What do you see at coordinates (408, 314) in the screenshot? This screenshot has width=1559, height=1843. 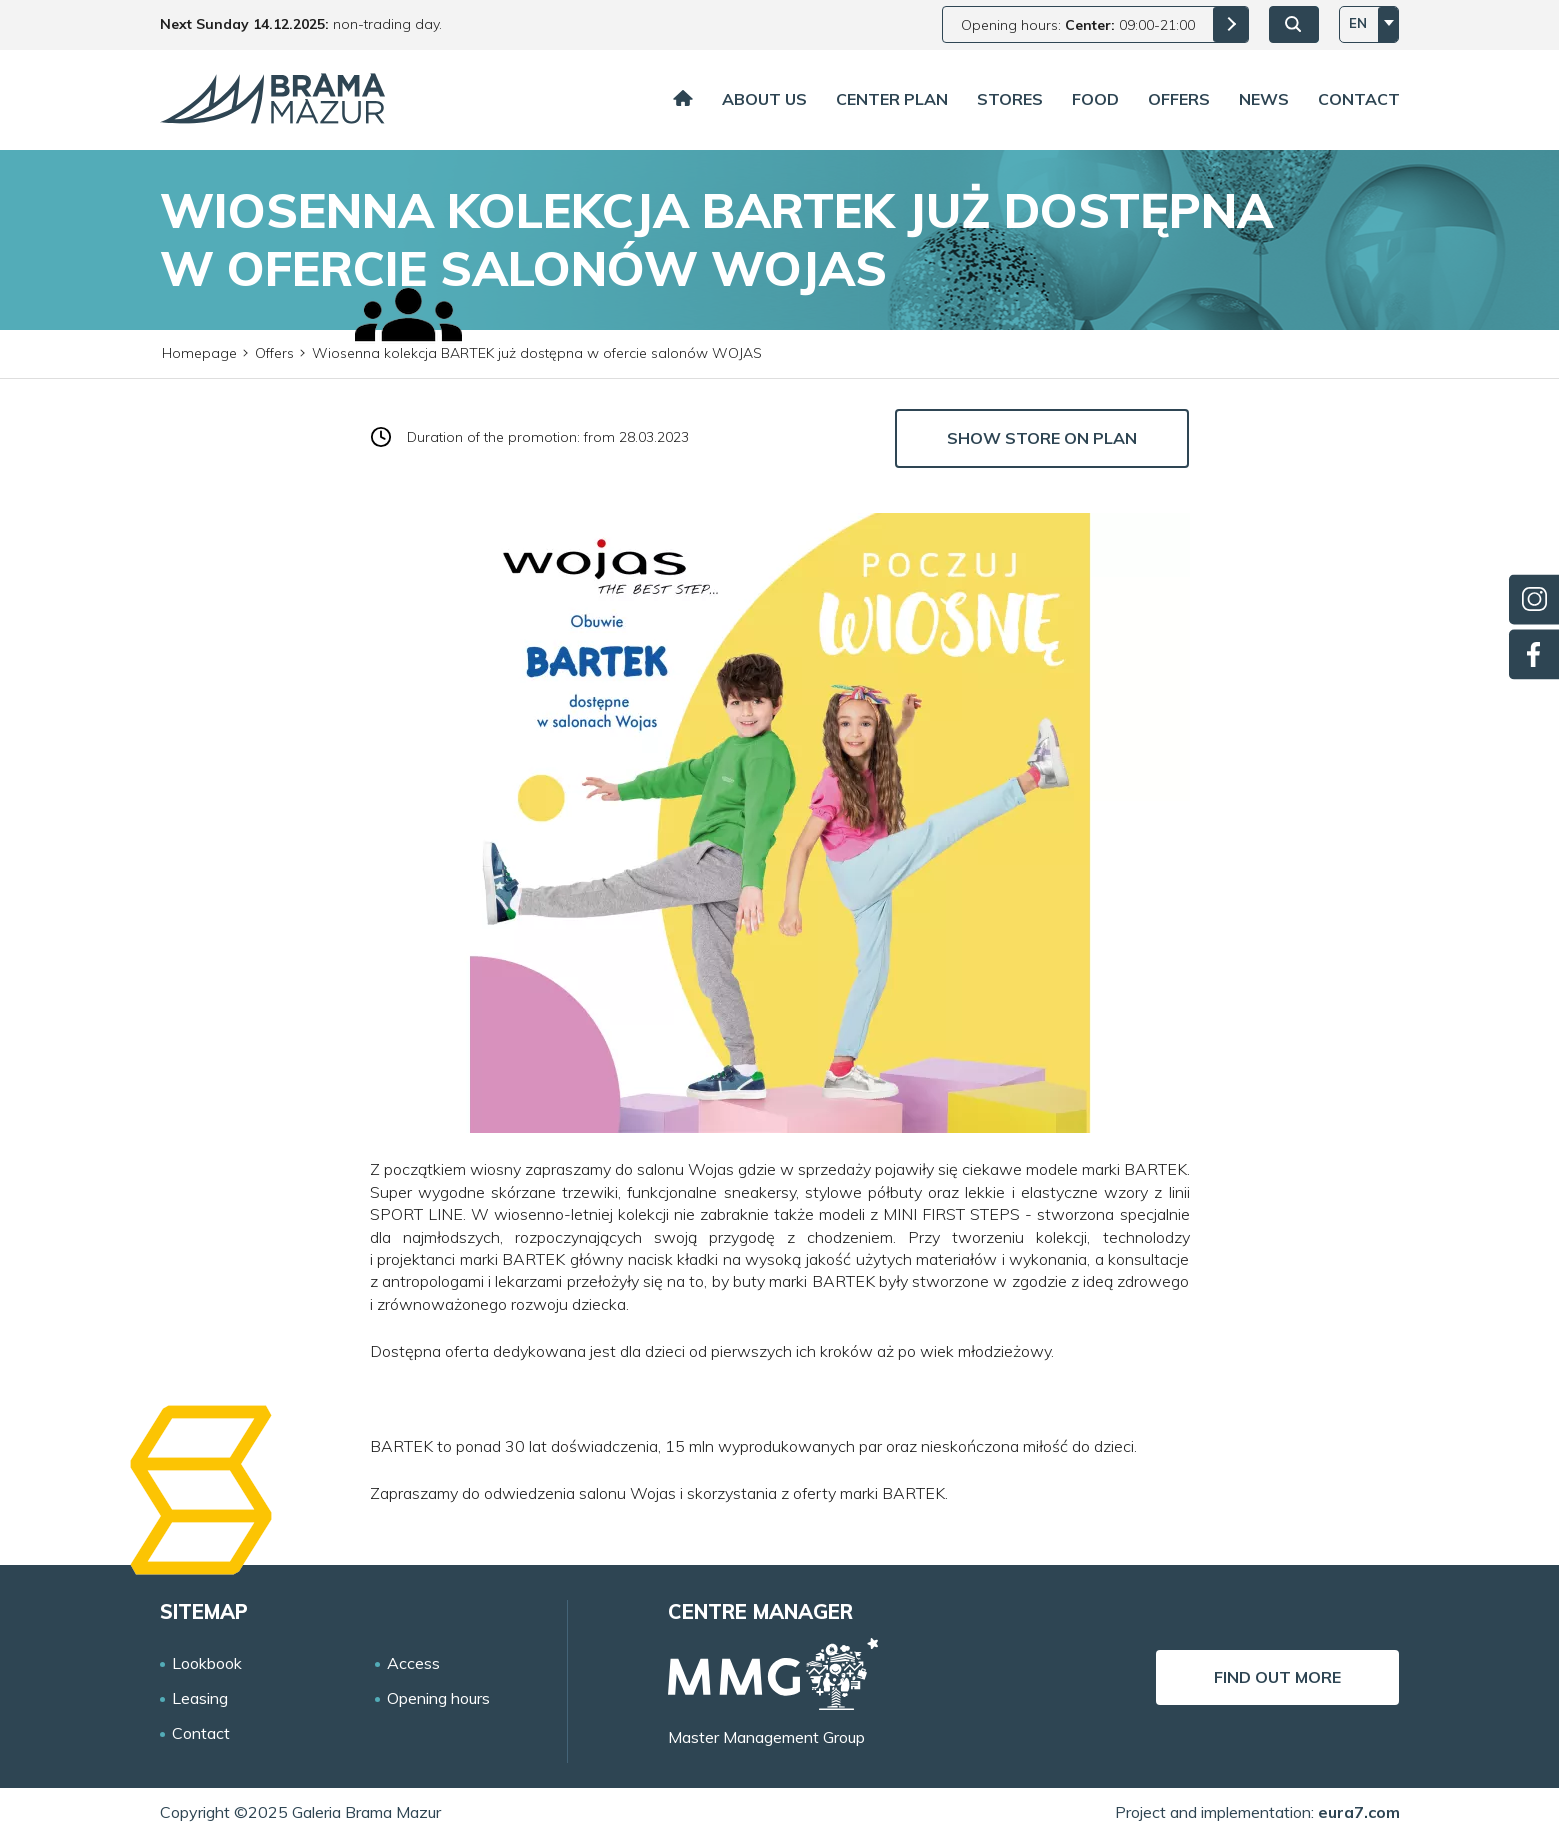 I see `view or manage groups` at bounding box center [408, 314].